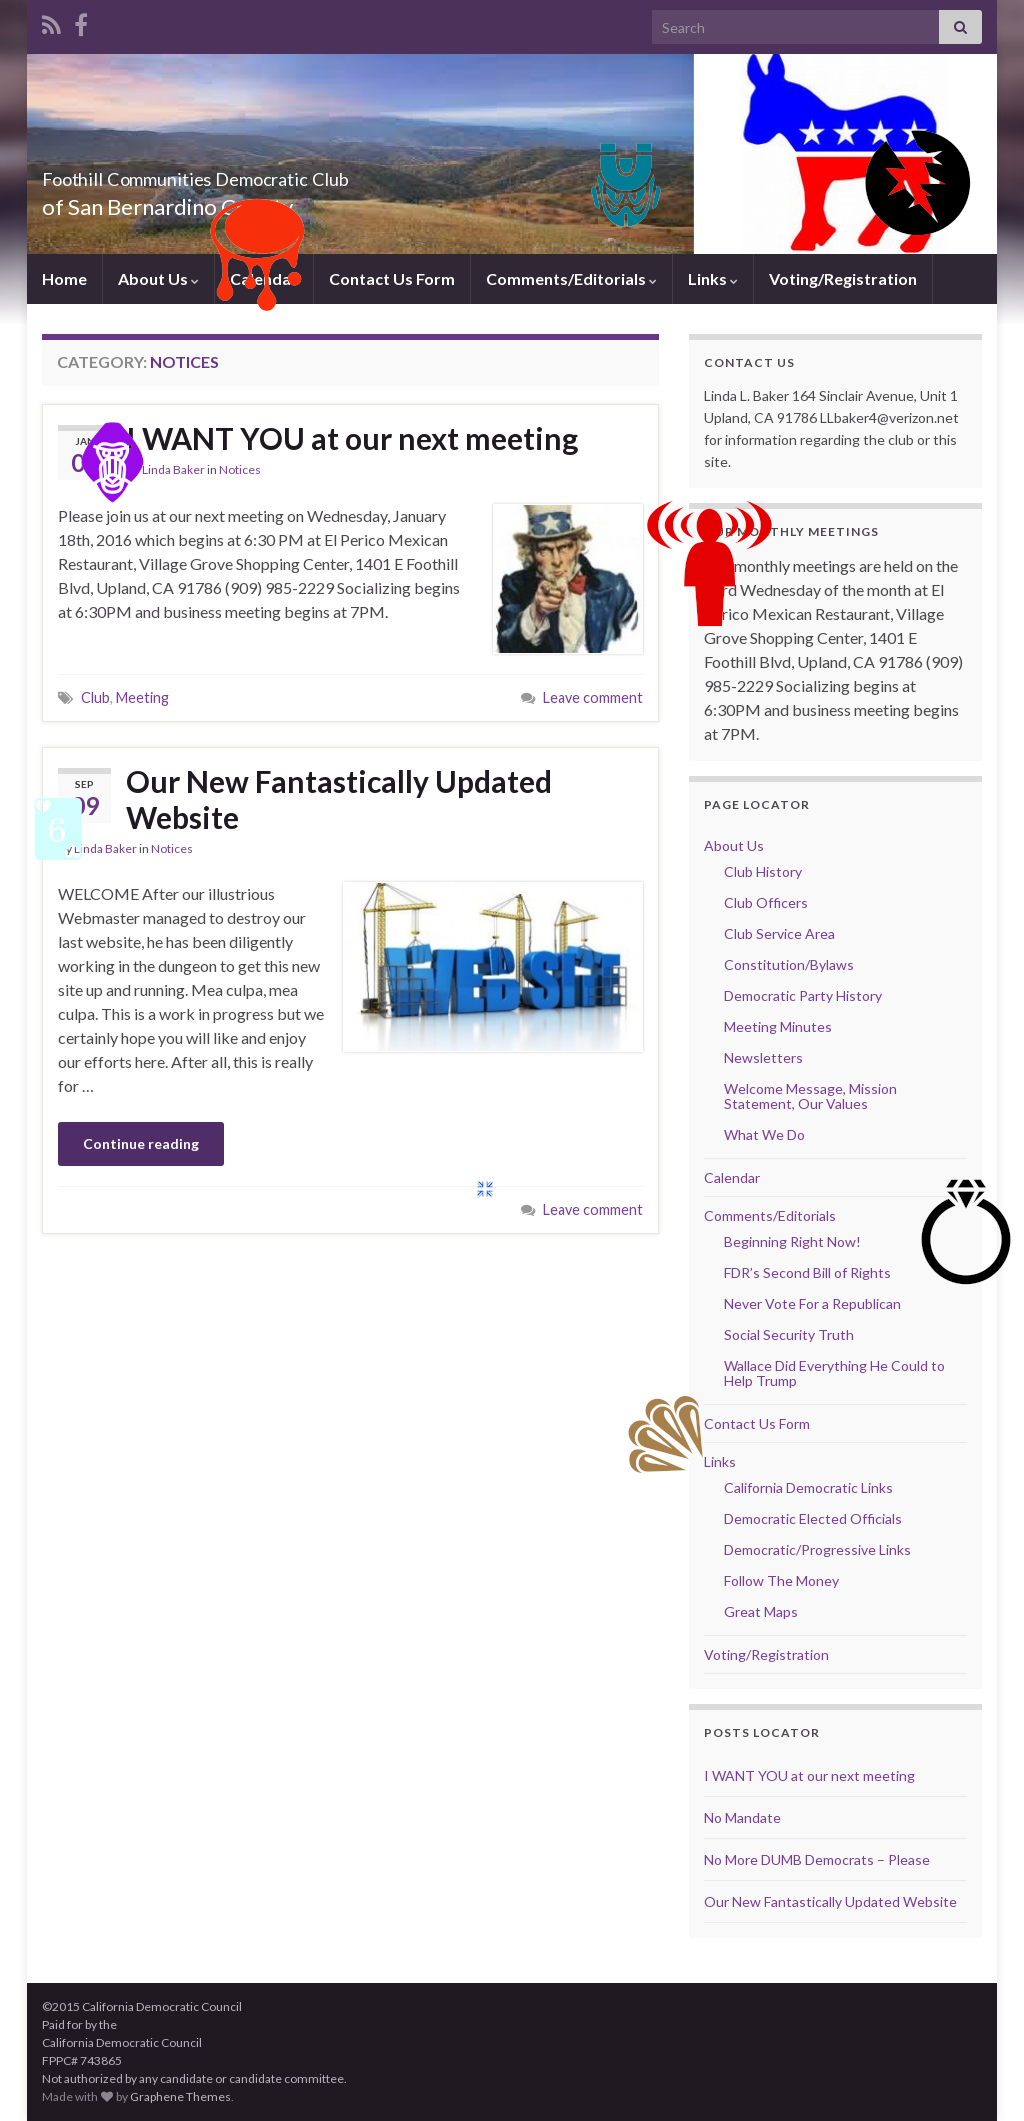  I want to click on select United Kingdom as region or language, so click(485, 1189).